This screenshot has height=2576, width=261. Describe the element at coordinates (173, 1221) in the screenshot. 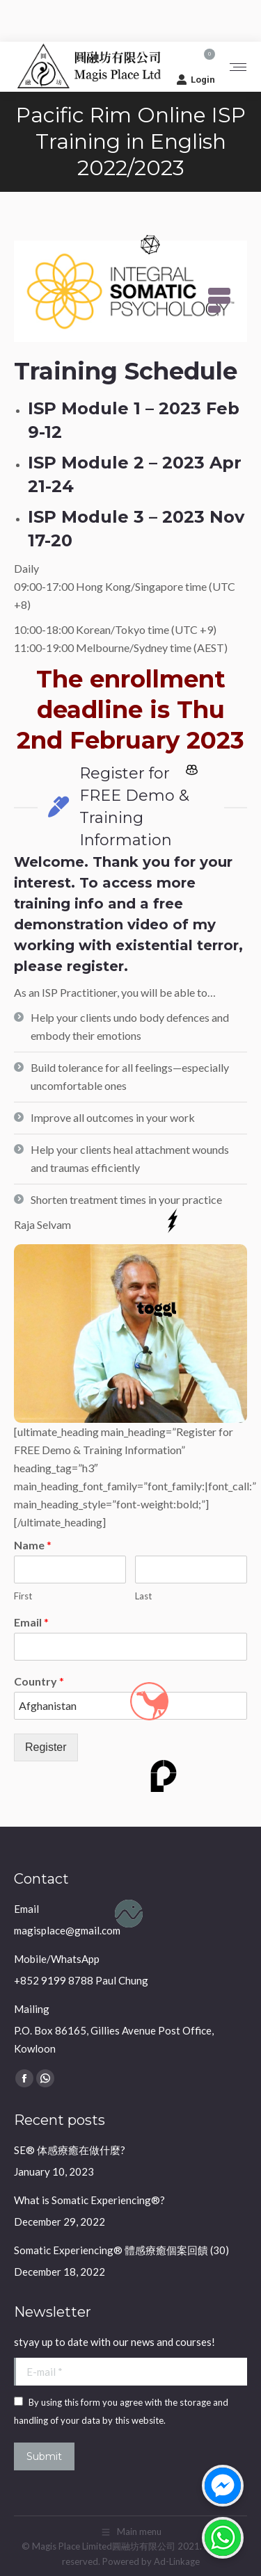

I see `hotwire brand logo` at that location.